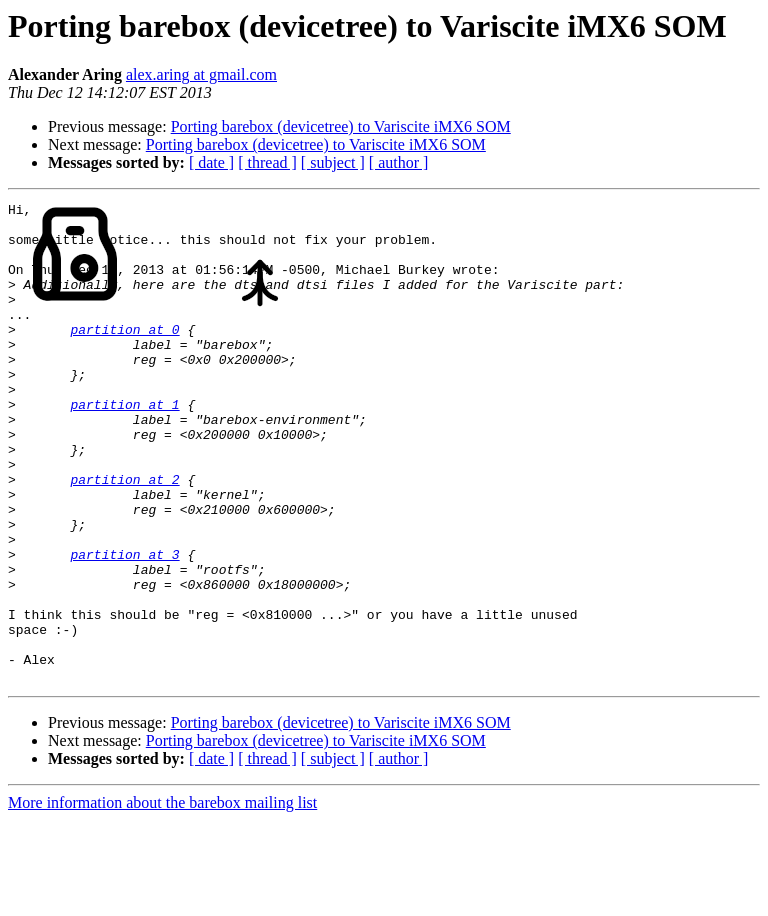 The width and height of the screenshot is (768, 916). Describe the element at coordinates (260, 283) in the screenshot. I see `merge two branches or paths together` at that location.